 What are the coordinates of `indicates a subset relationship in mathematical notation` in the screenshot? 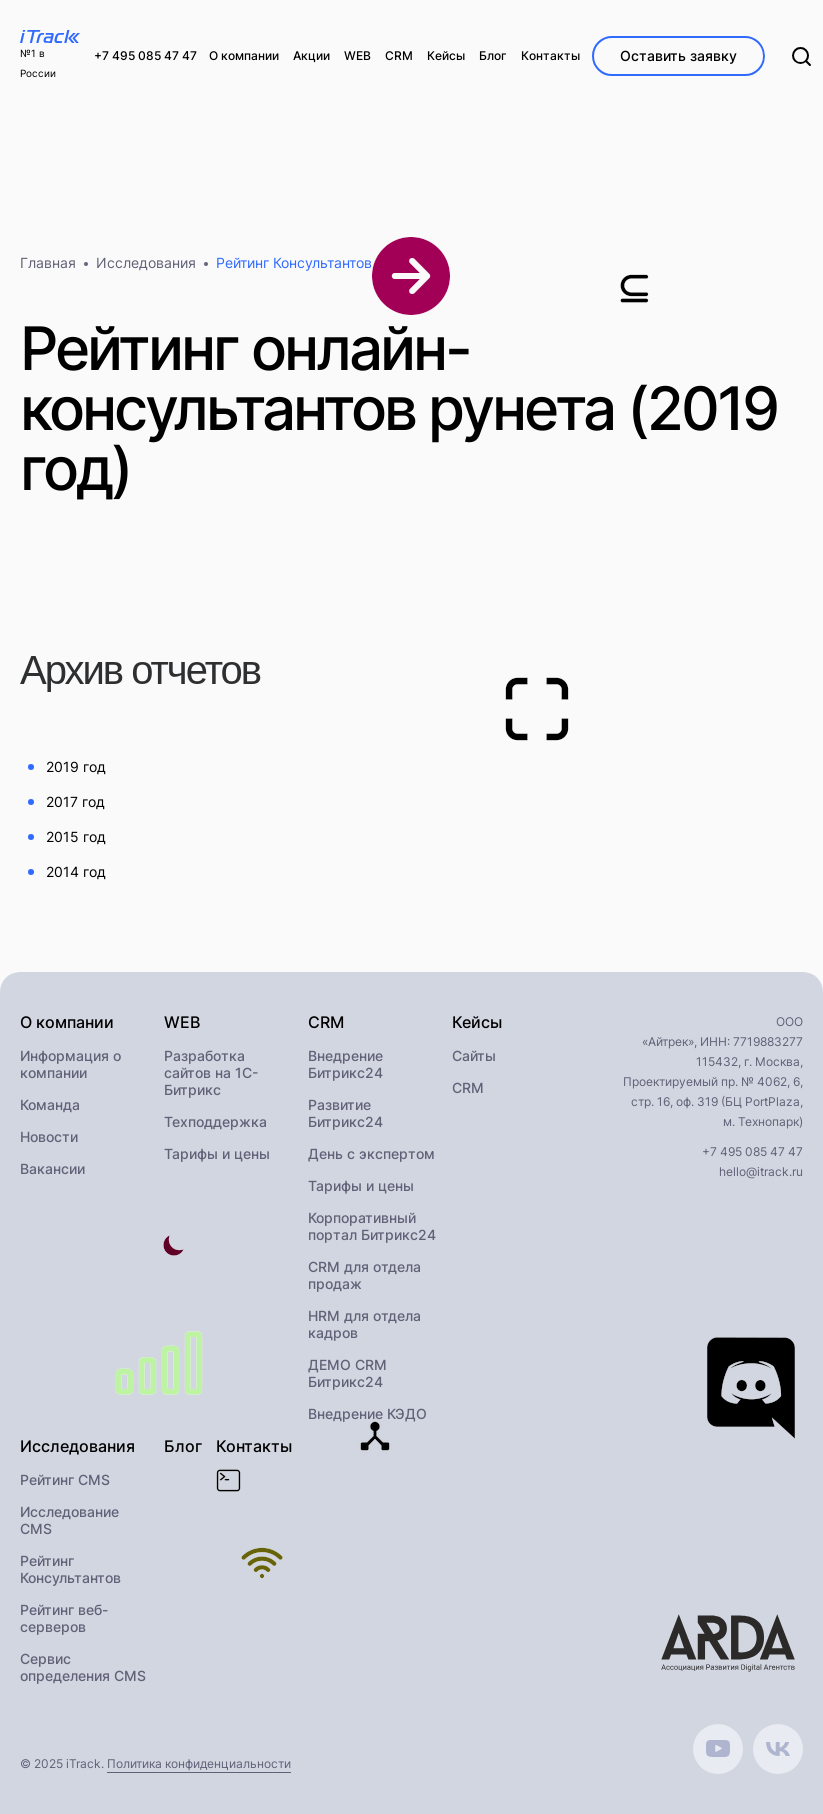 It's located at (635, 288).